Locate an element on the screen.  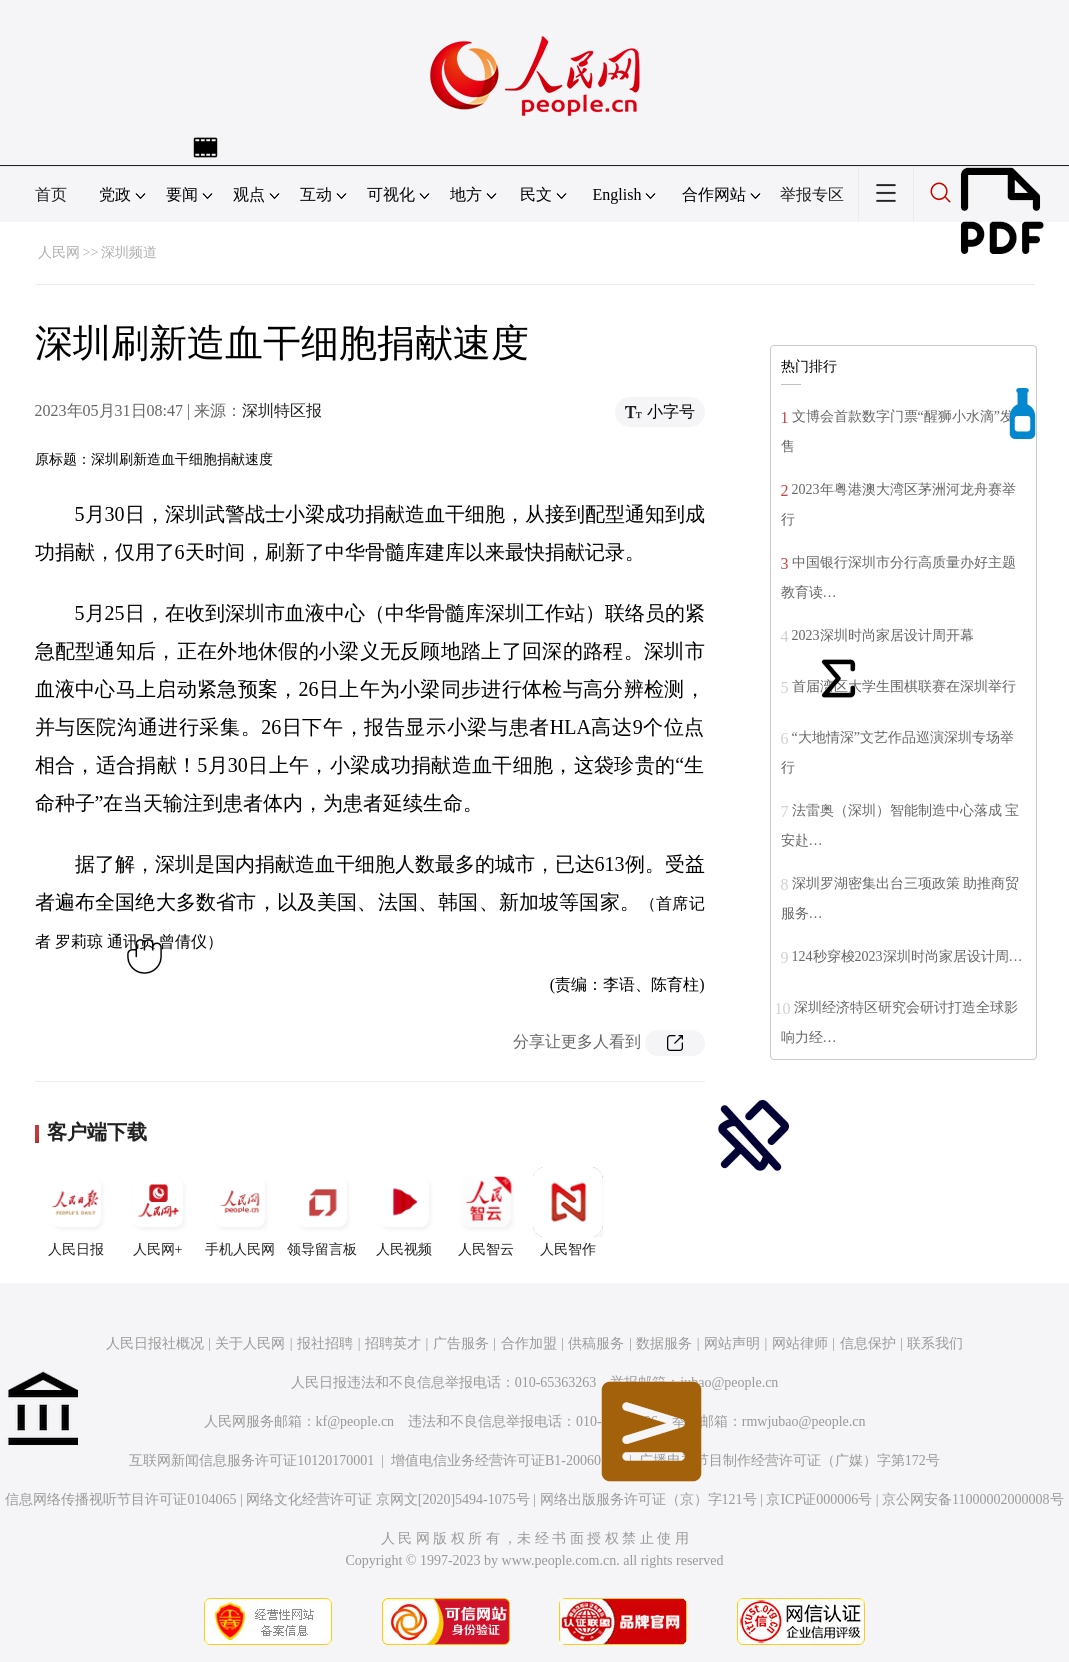
view video or film content is located at coordinates (205, 147).